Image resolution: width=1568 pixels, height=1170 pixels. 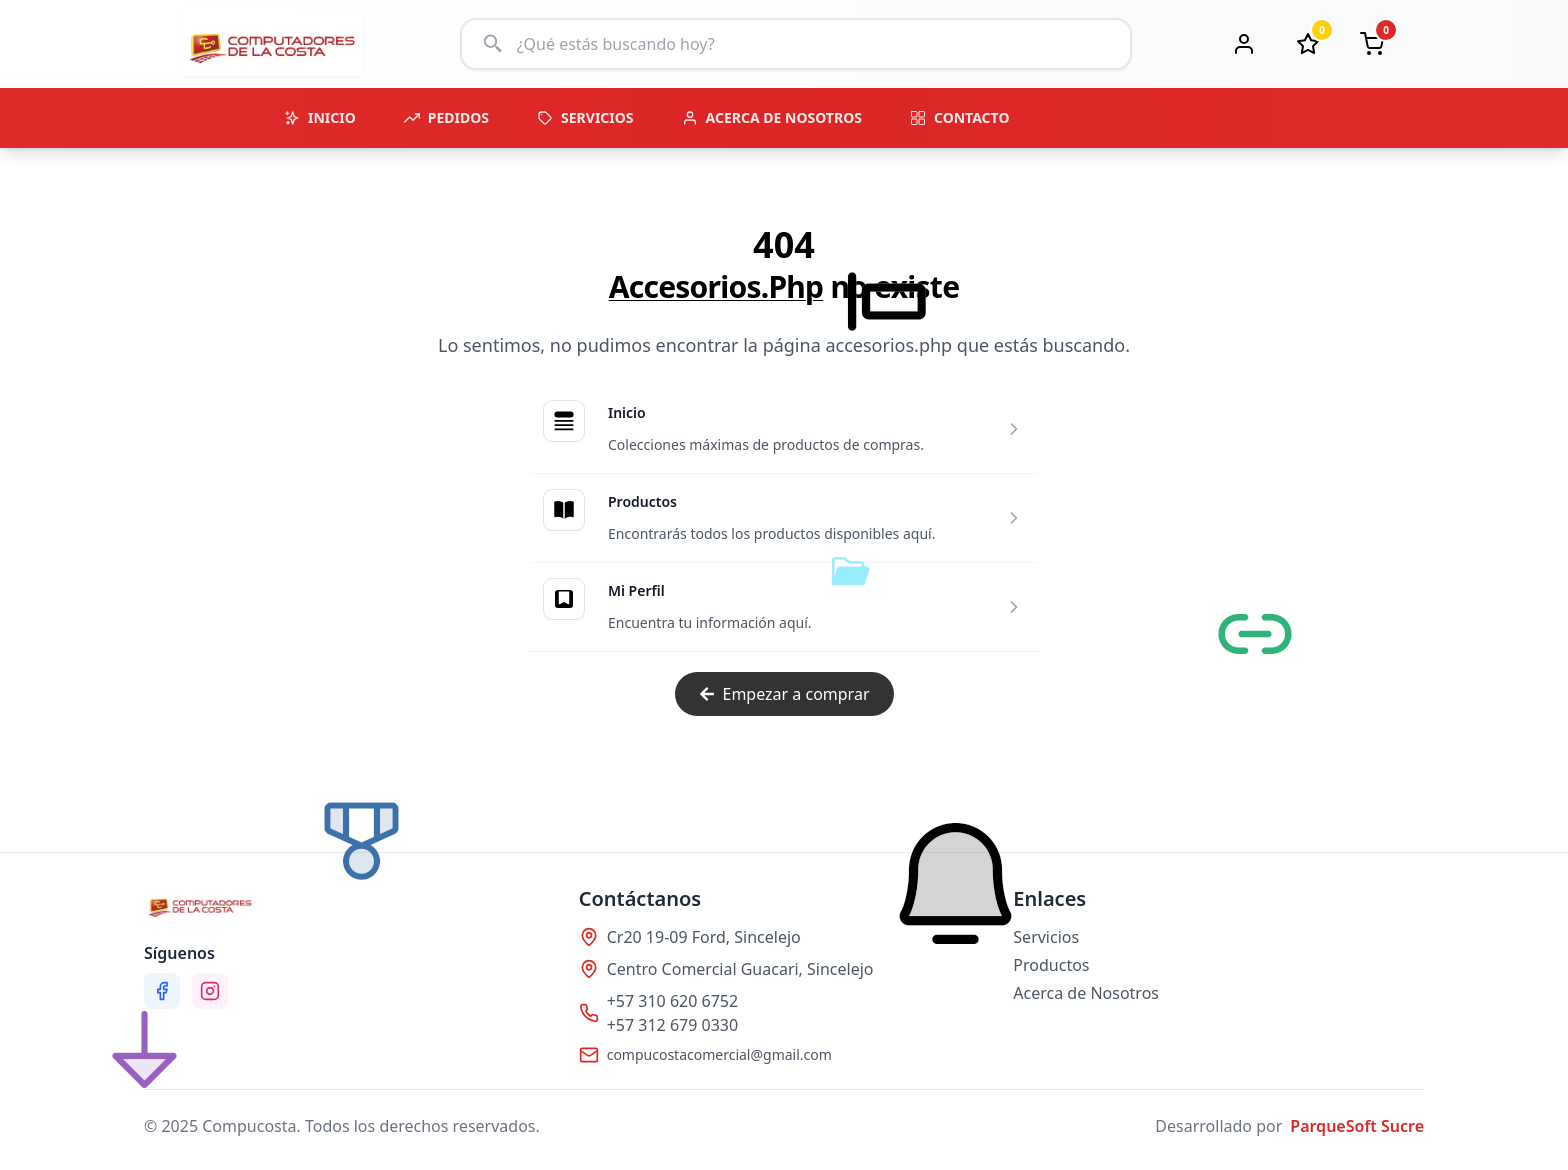 I want to click on view notifications, so click(x=955, y=883).